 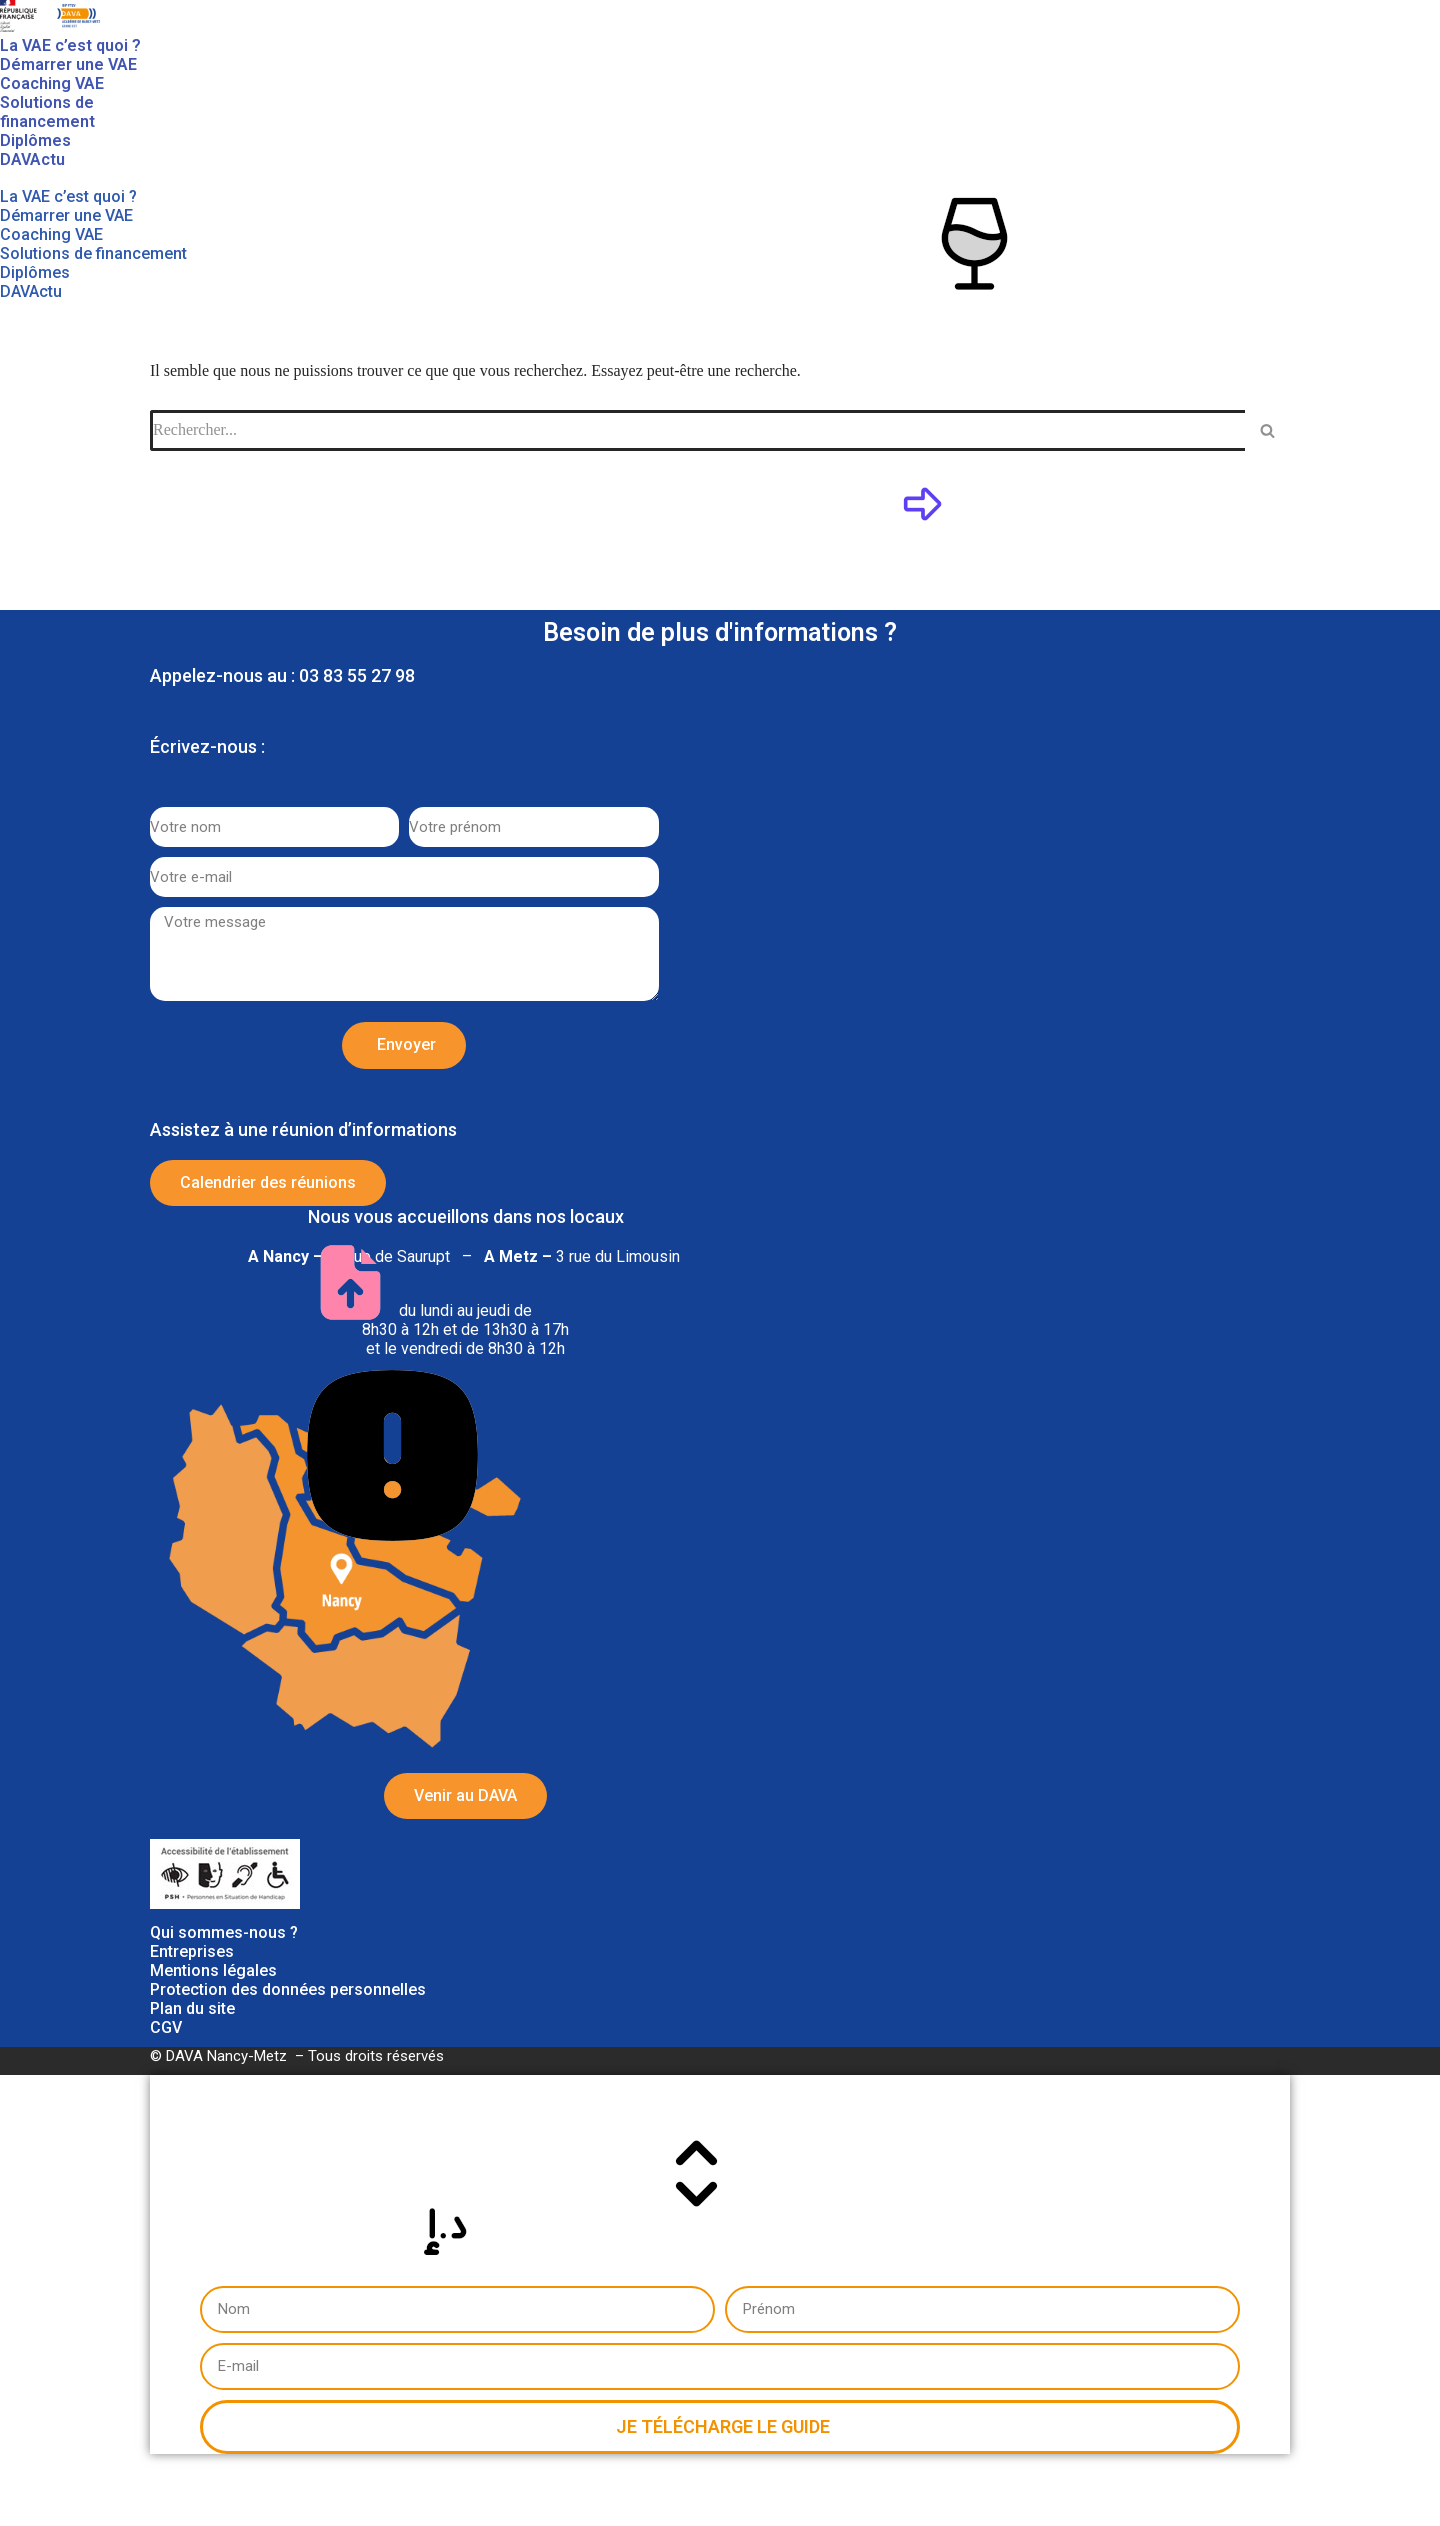 I want to click on indicates a warning or alert status, so click(x=392, y=1455).